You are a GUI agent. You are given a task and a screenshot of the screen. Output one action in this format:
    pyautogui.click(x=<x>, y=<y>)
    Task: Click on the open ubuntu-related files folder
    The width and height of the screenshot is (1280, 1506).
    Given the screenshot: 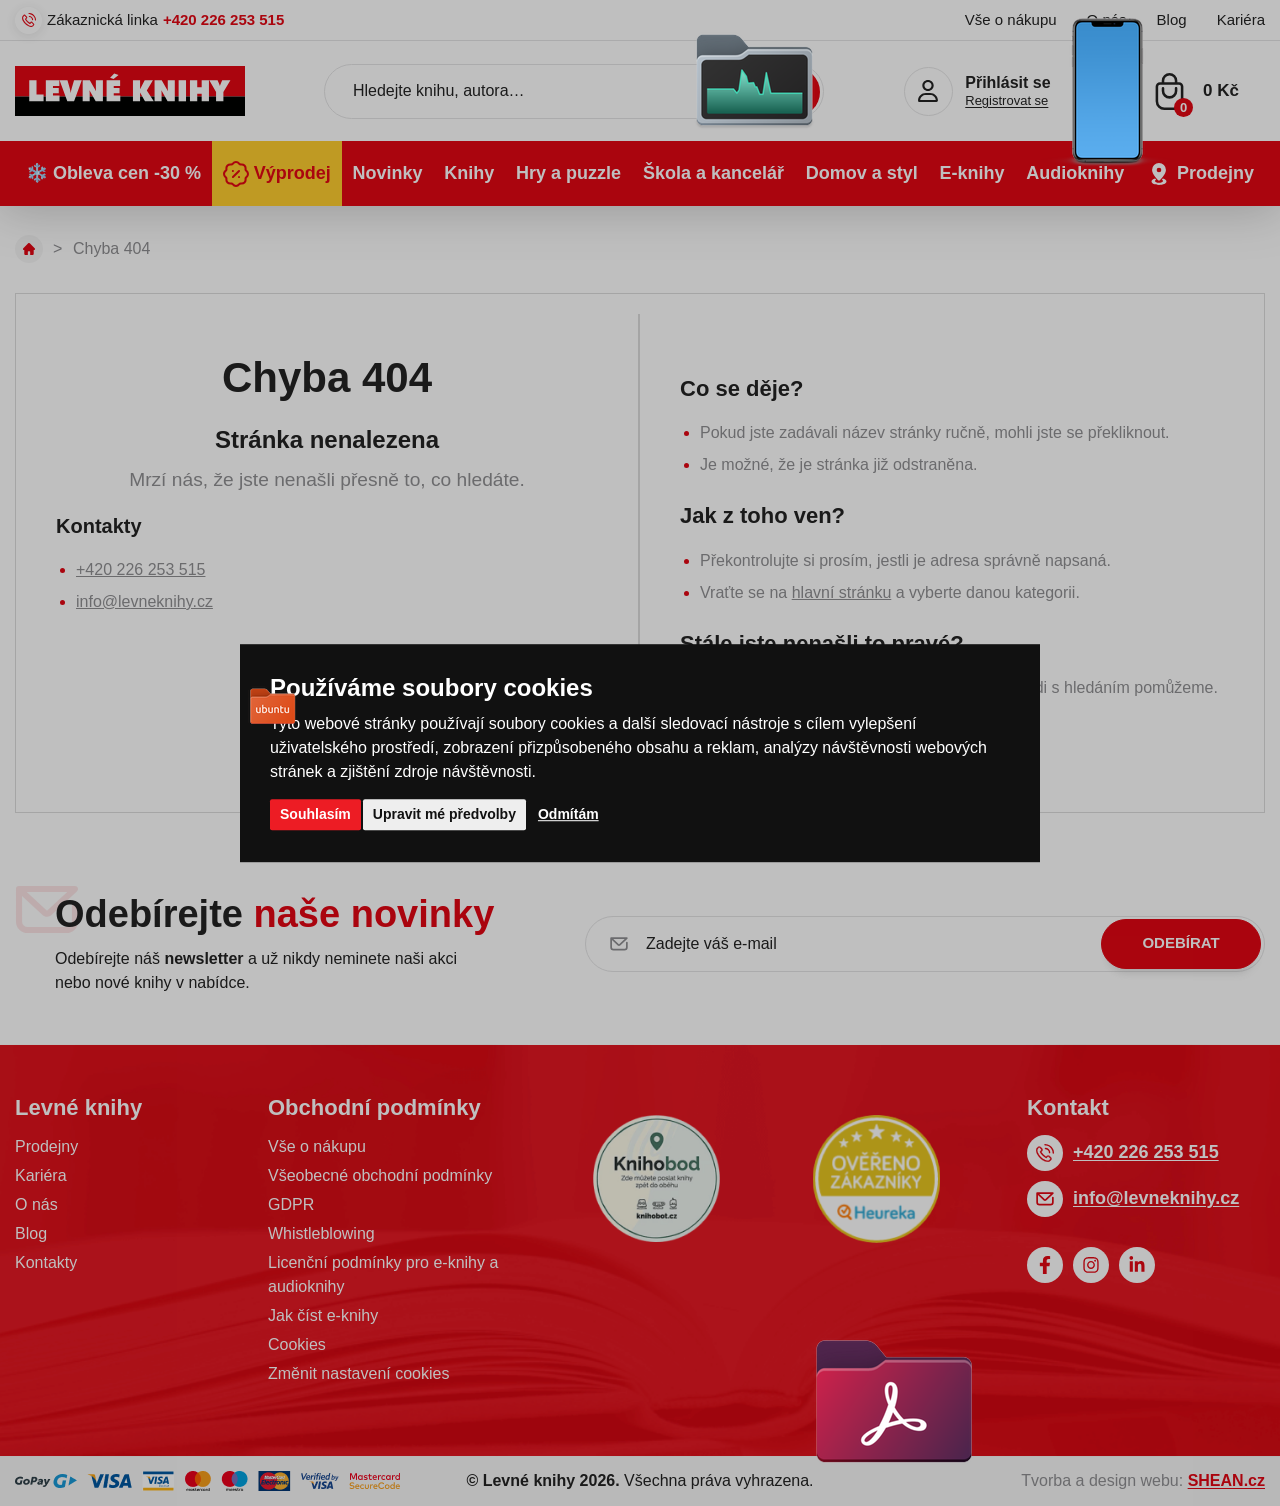 What is the action you would take?
    pyautogui.click(x=272, y=707)
    